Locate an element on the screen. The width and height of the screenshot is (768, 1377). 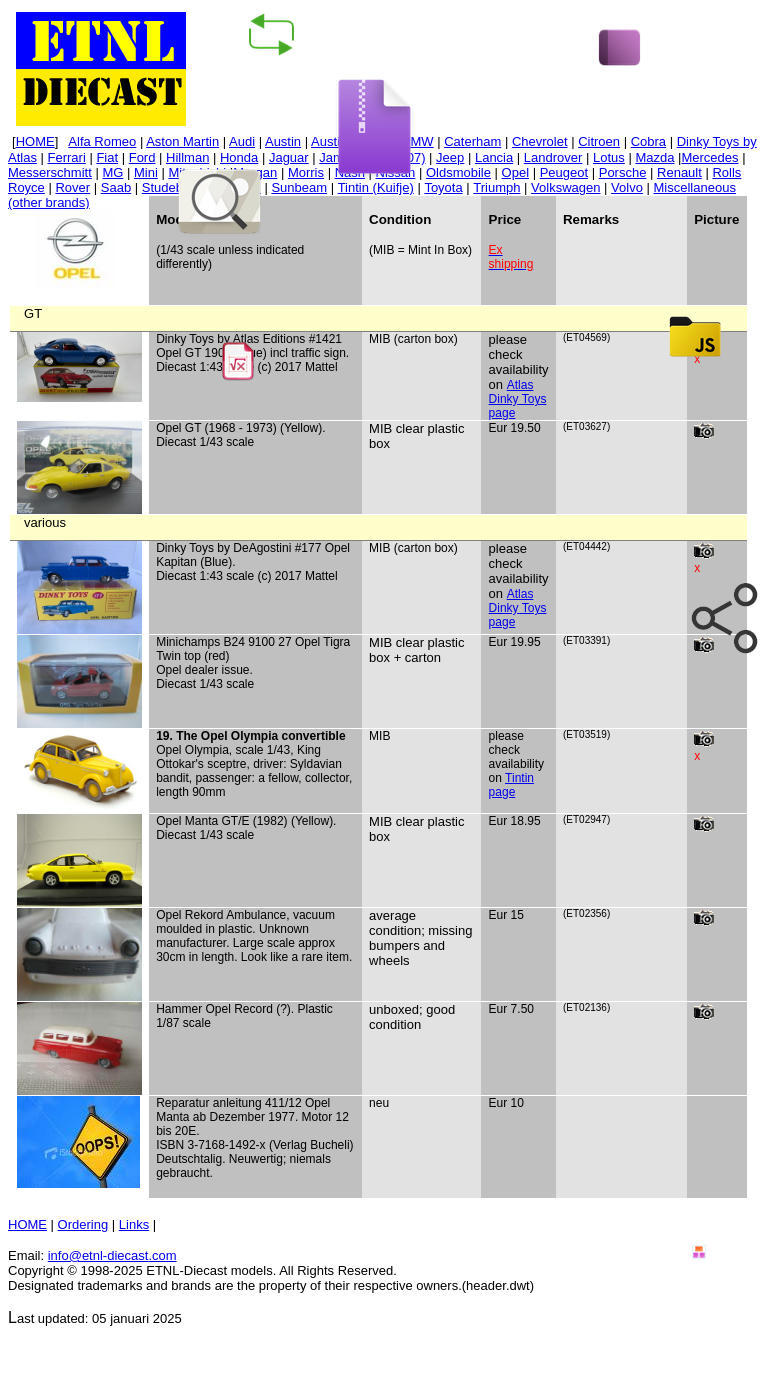
access screen sharing or remote desktop settings is located at coordinates (724, 620).